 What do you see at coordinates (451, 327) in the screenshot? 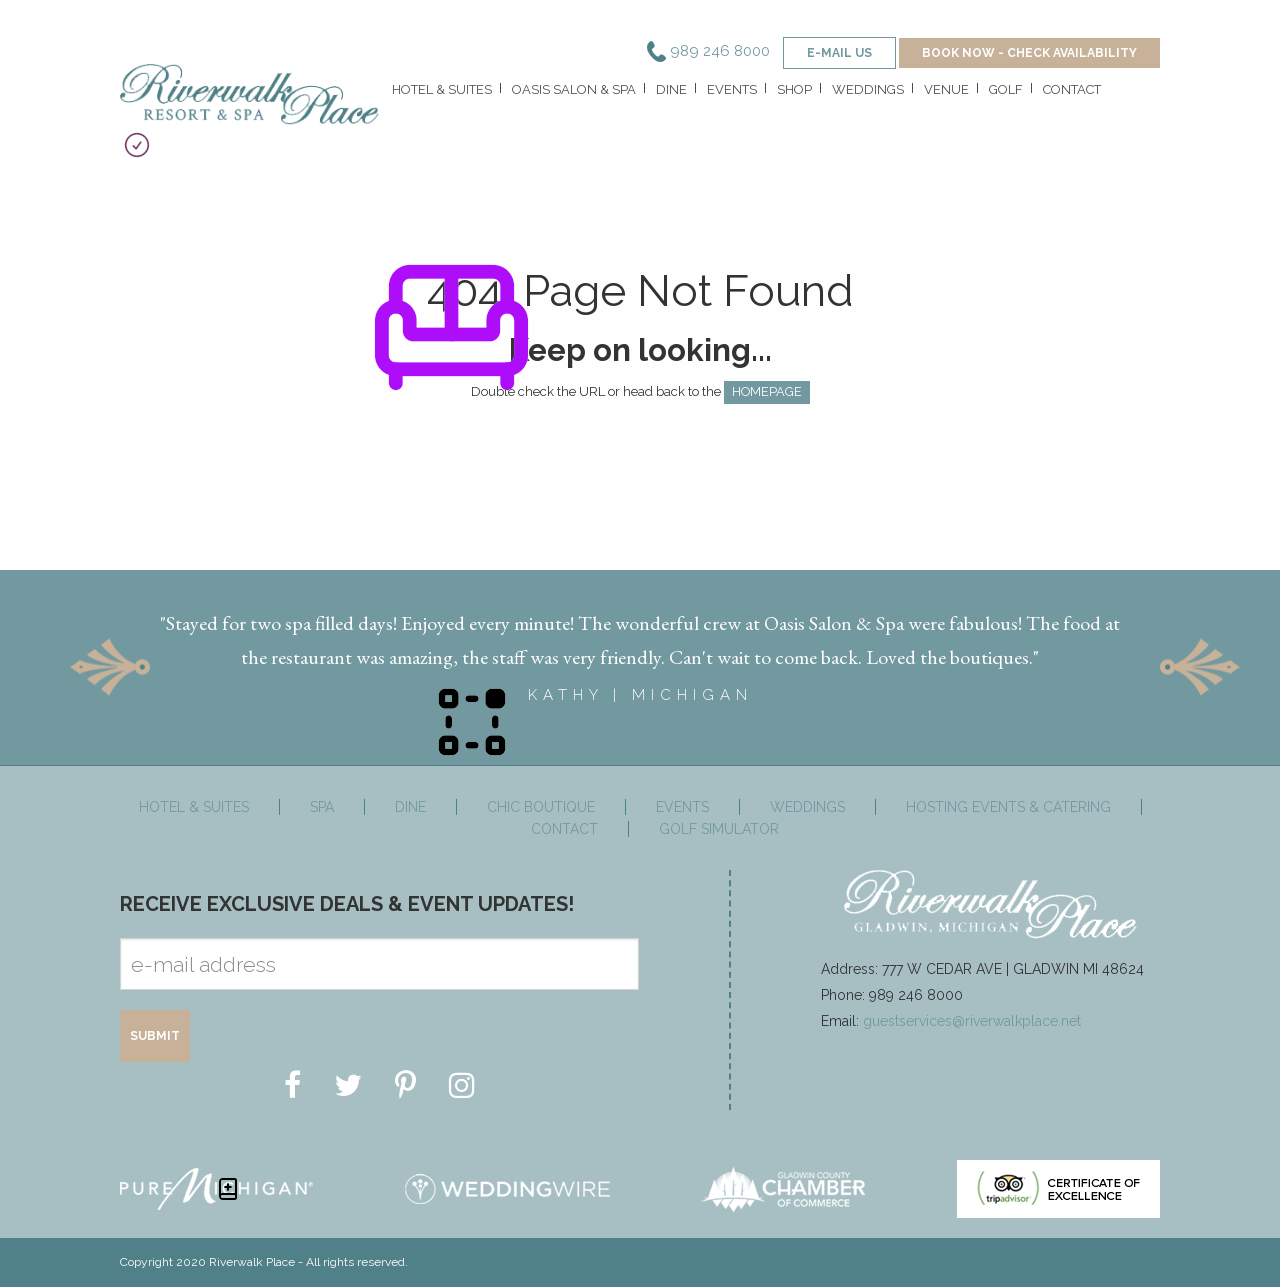
I see `browse furniture or home decor items` at bounding box center [451, 327].